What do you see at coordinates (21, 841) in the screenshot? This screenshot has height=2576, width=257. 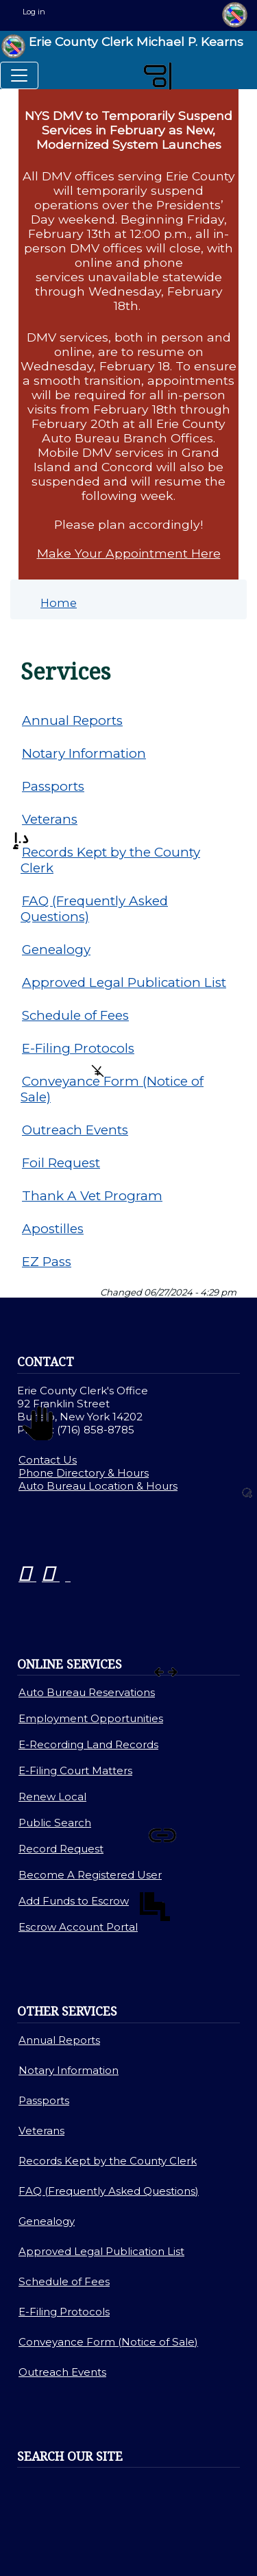 I see `indicates price or amount in UAE dirhams` at bounding box center [21, 841].